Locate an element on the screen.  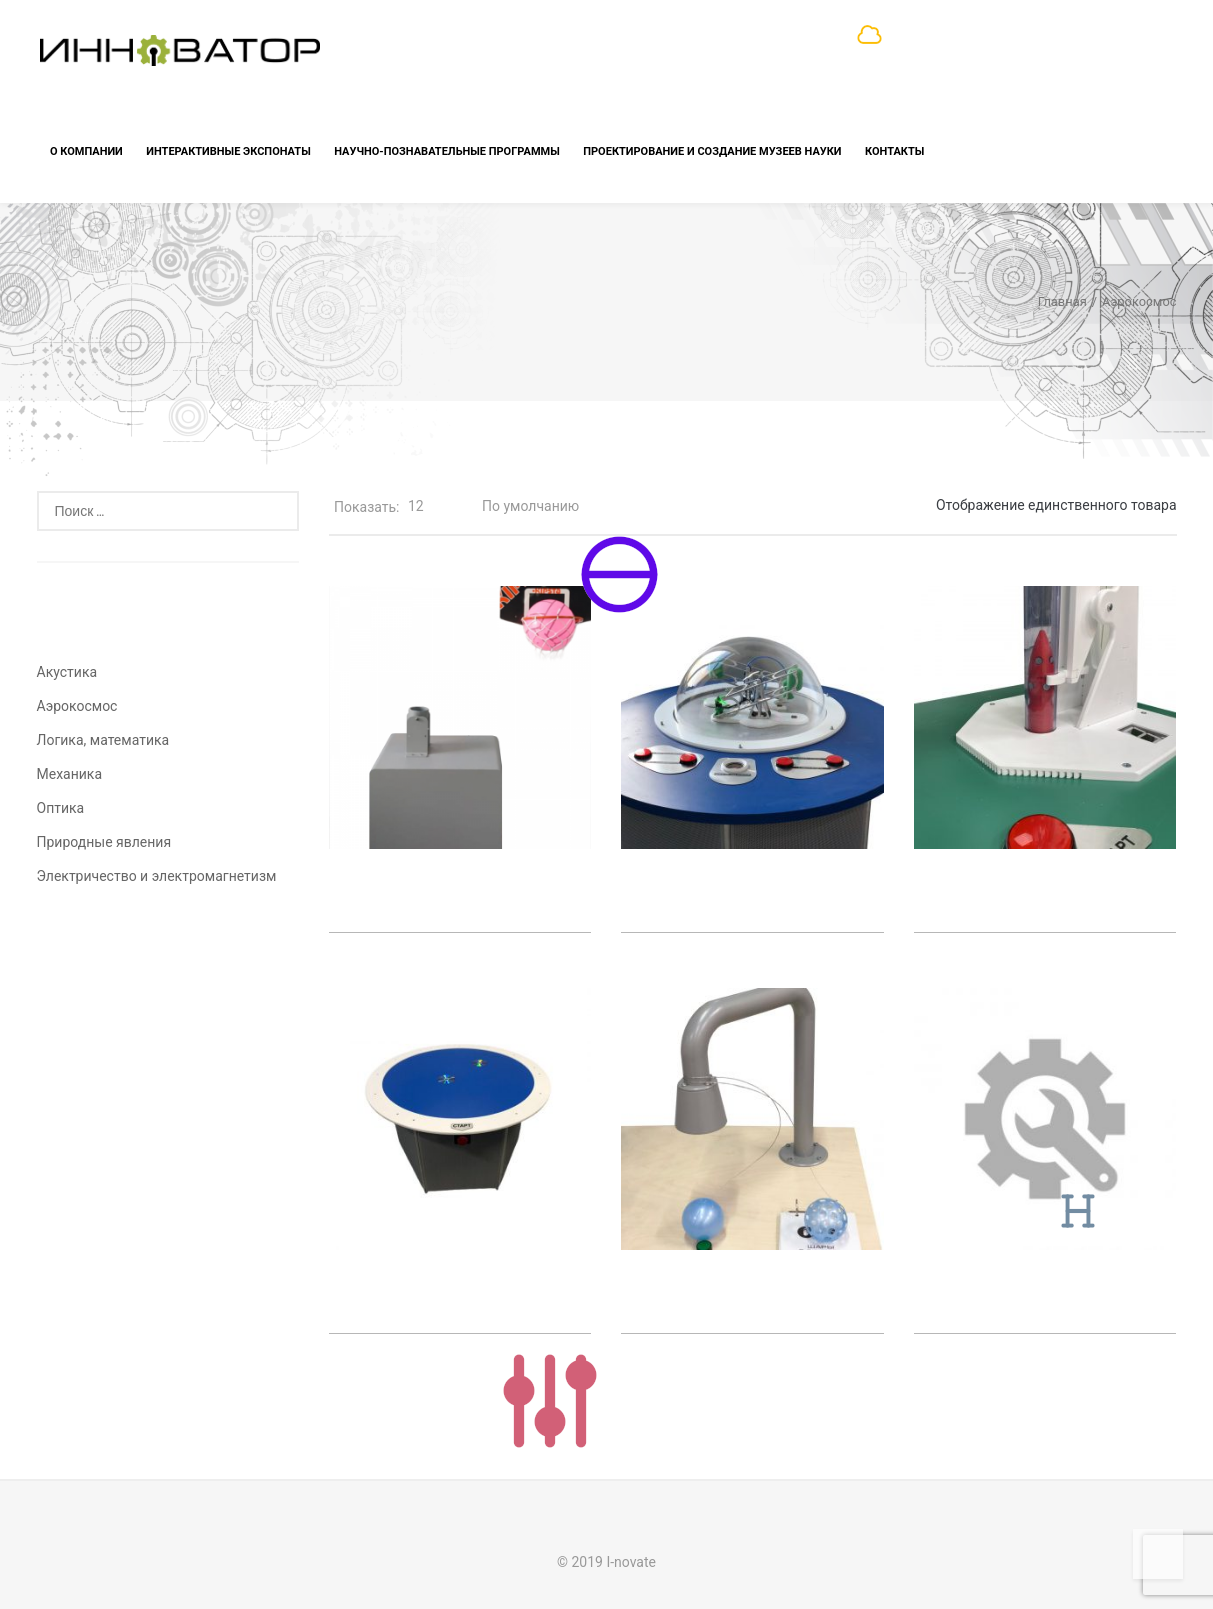
access cloud storage is located at coordinates (869, 34).